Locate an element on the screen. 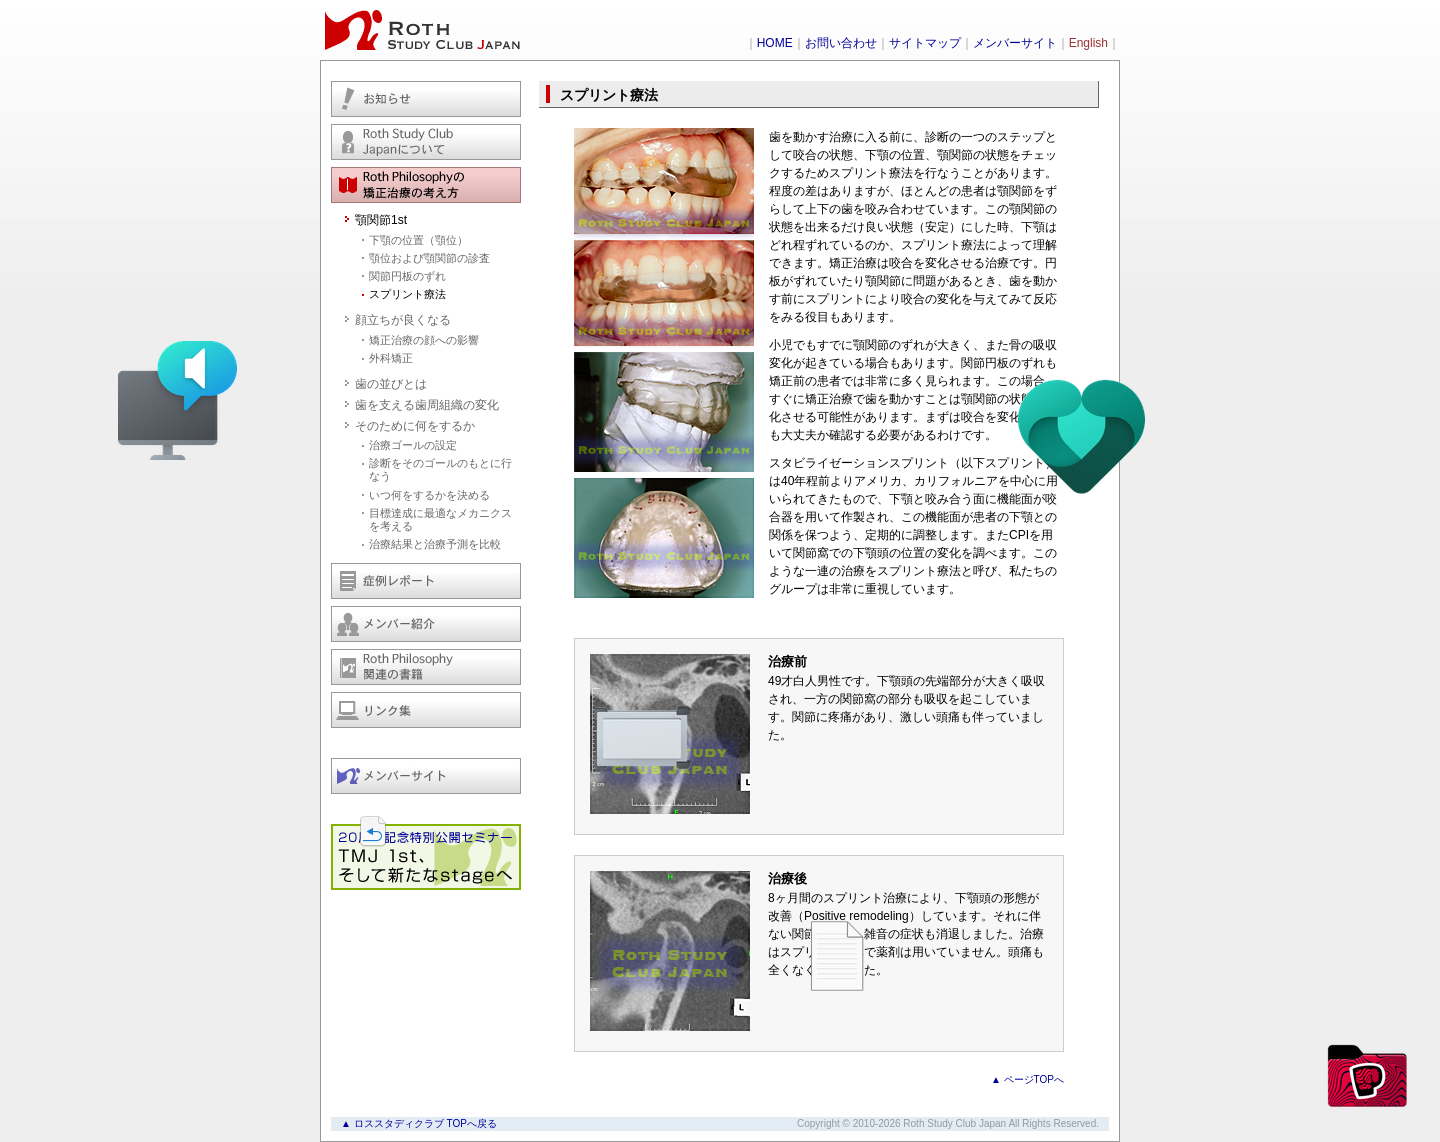 The image size is (1440, 1142). open a text document is located at coordinates (837, 956).